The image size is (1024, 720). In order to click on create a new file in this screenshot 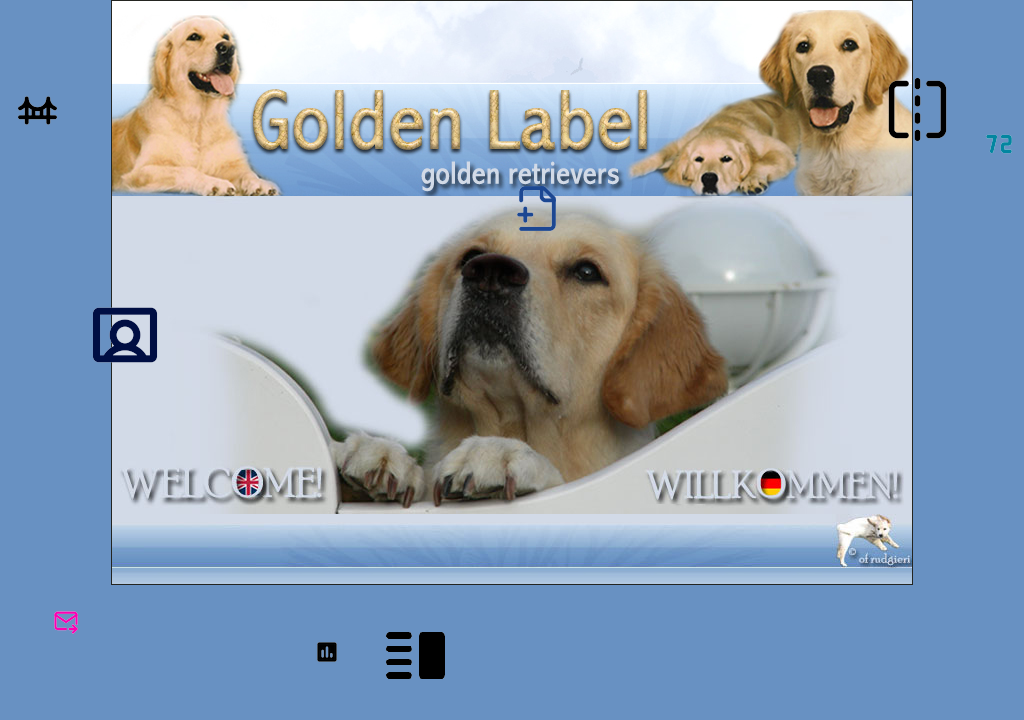, I will do `click(537, 208)`.